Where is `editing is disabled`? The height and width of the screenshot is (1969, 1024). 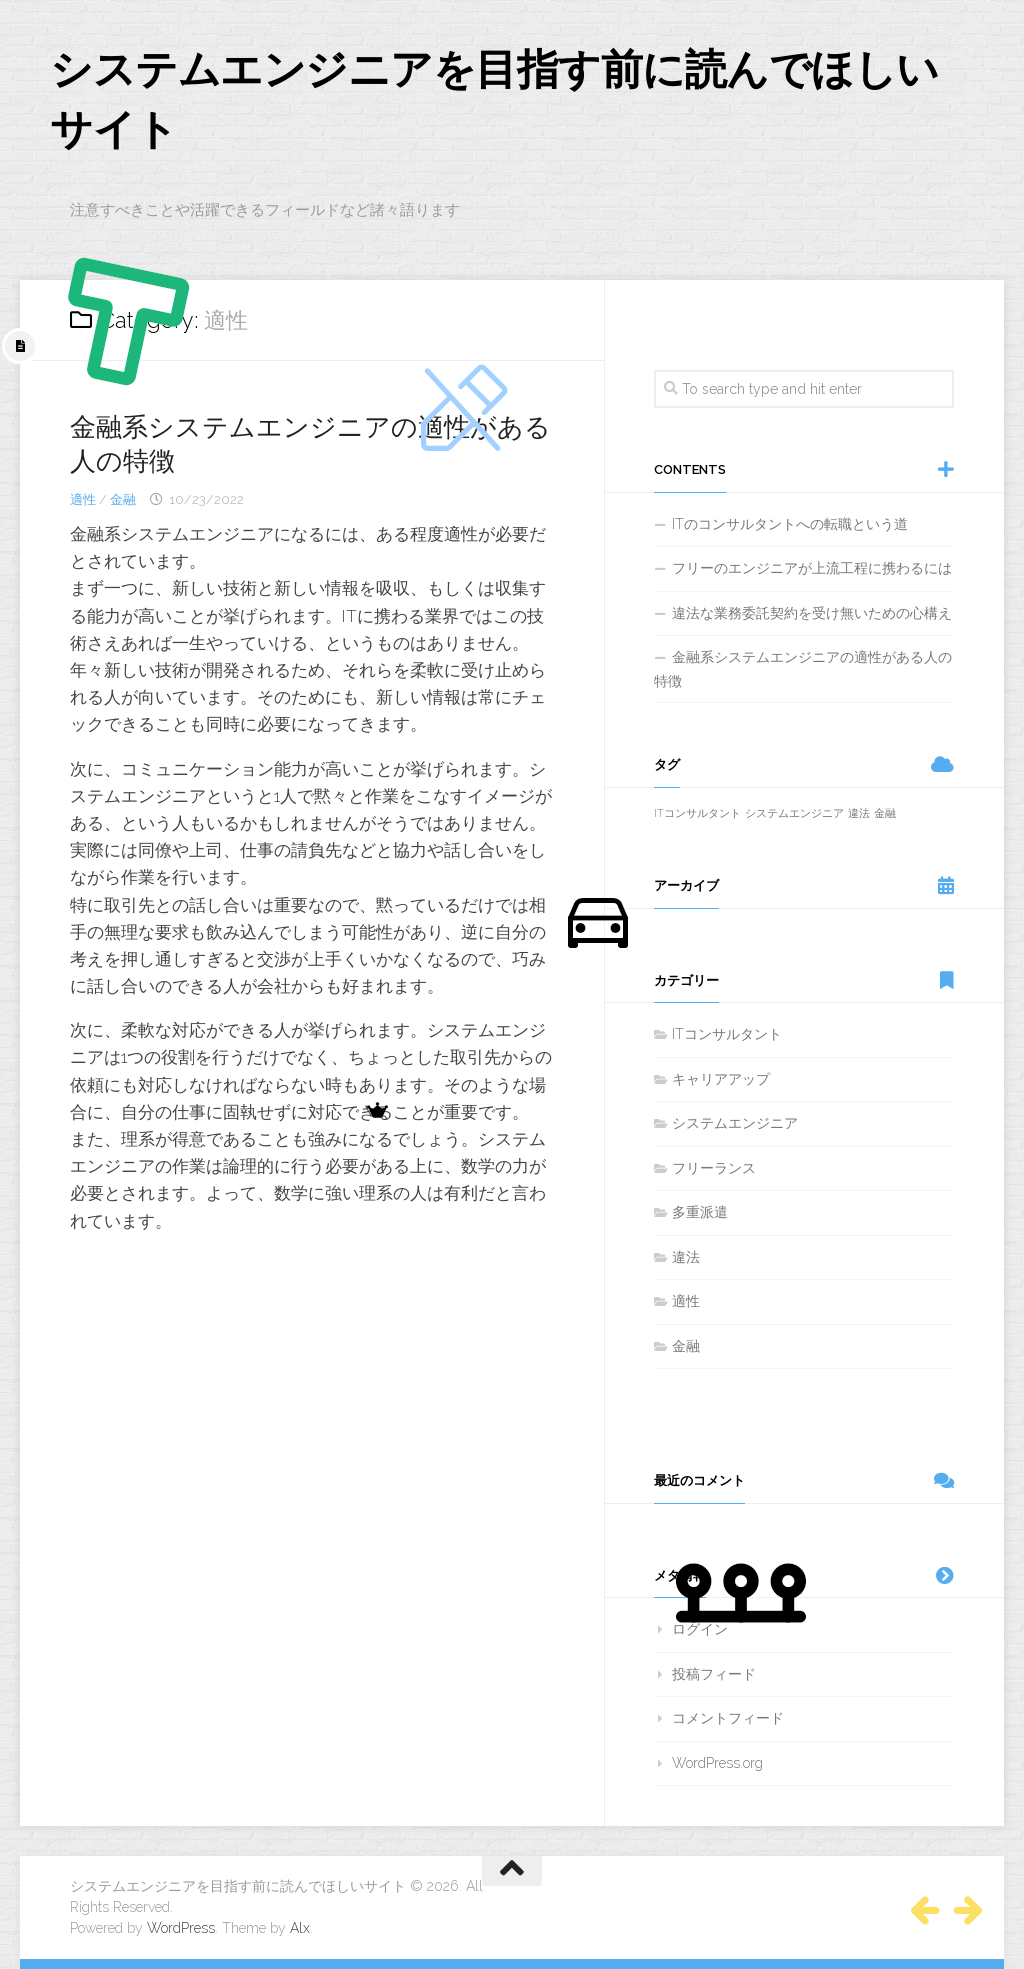
editing is disabled is located at coordinates (462, 409).